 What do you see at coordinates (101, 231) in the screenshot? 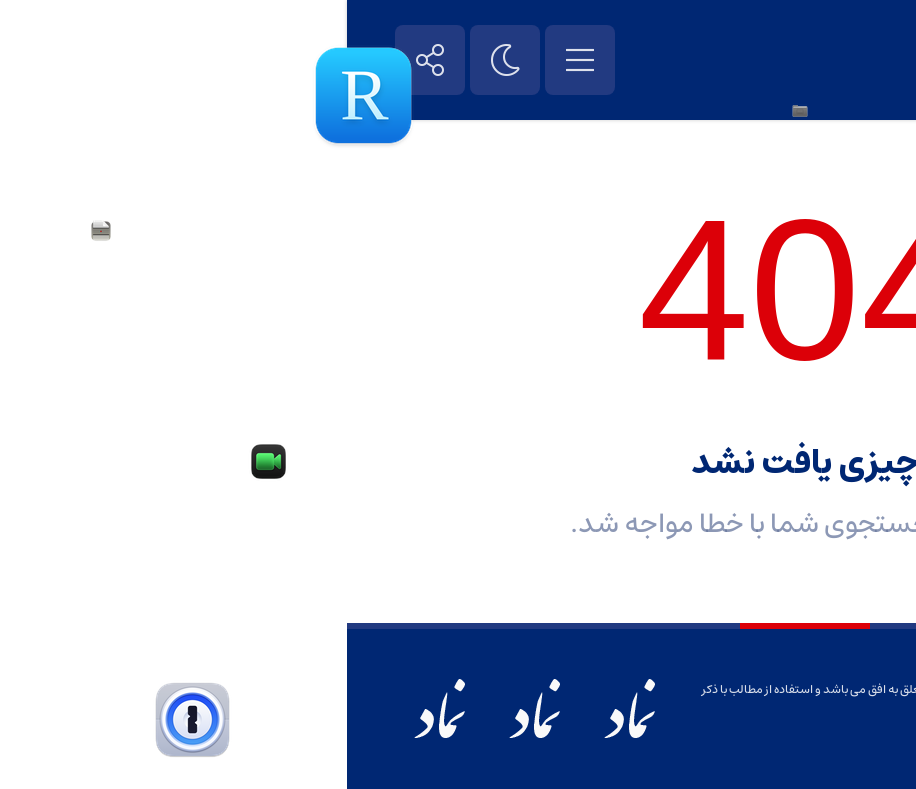
I see `open raider app for document scanning` at bounding box center [101, 231].